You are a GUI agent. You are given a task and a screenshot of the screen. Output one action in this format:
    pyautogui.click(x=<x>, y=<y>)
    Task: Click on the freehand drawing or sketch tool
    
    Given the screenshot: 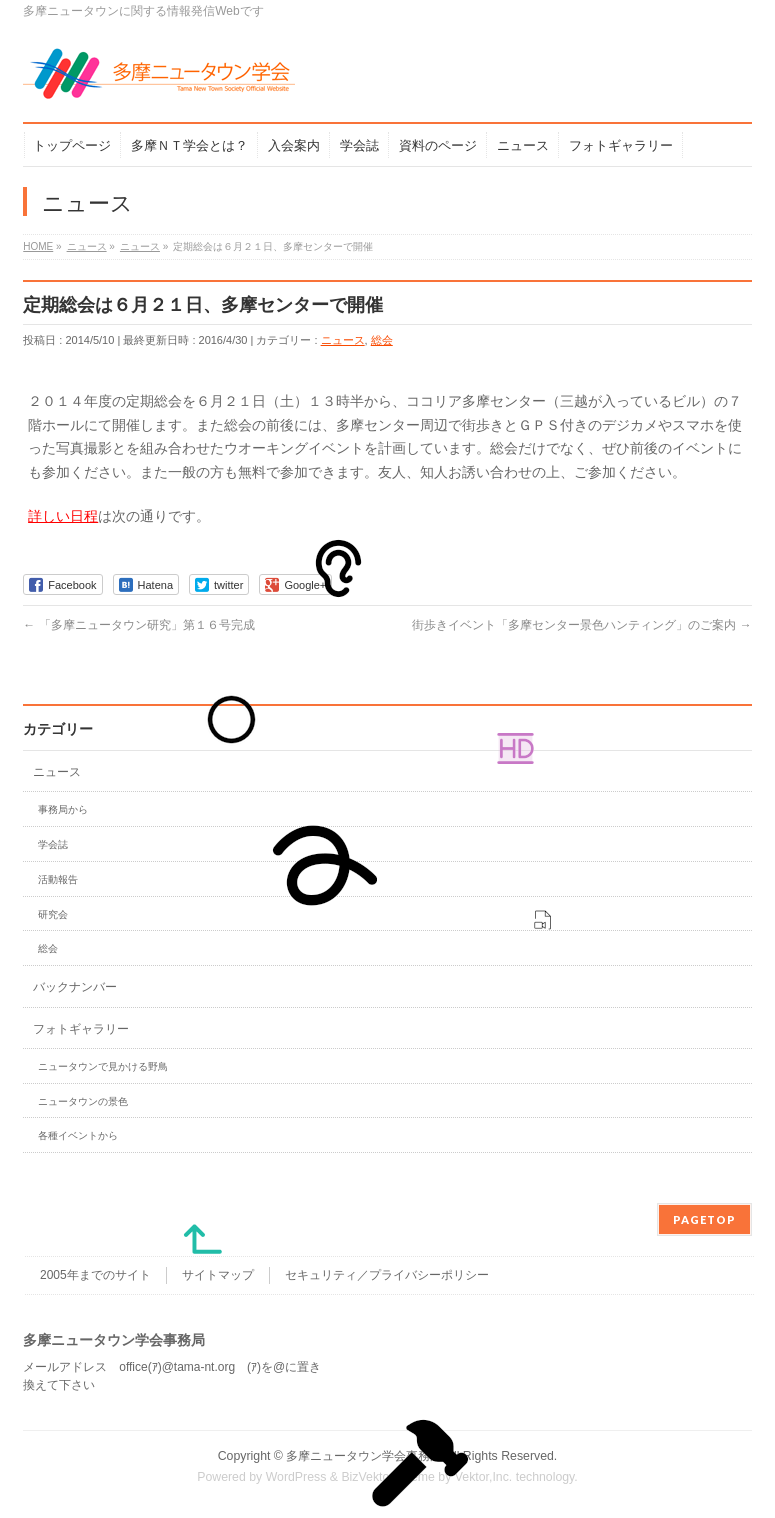 What is the action you would take?
    pyautogui.click(x=321, y=865)
    